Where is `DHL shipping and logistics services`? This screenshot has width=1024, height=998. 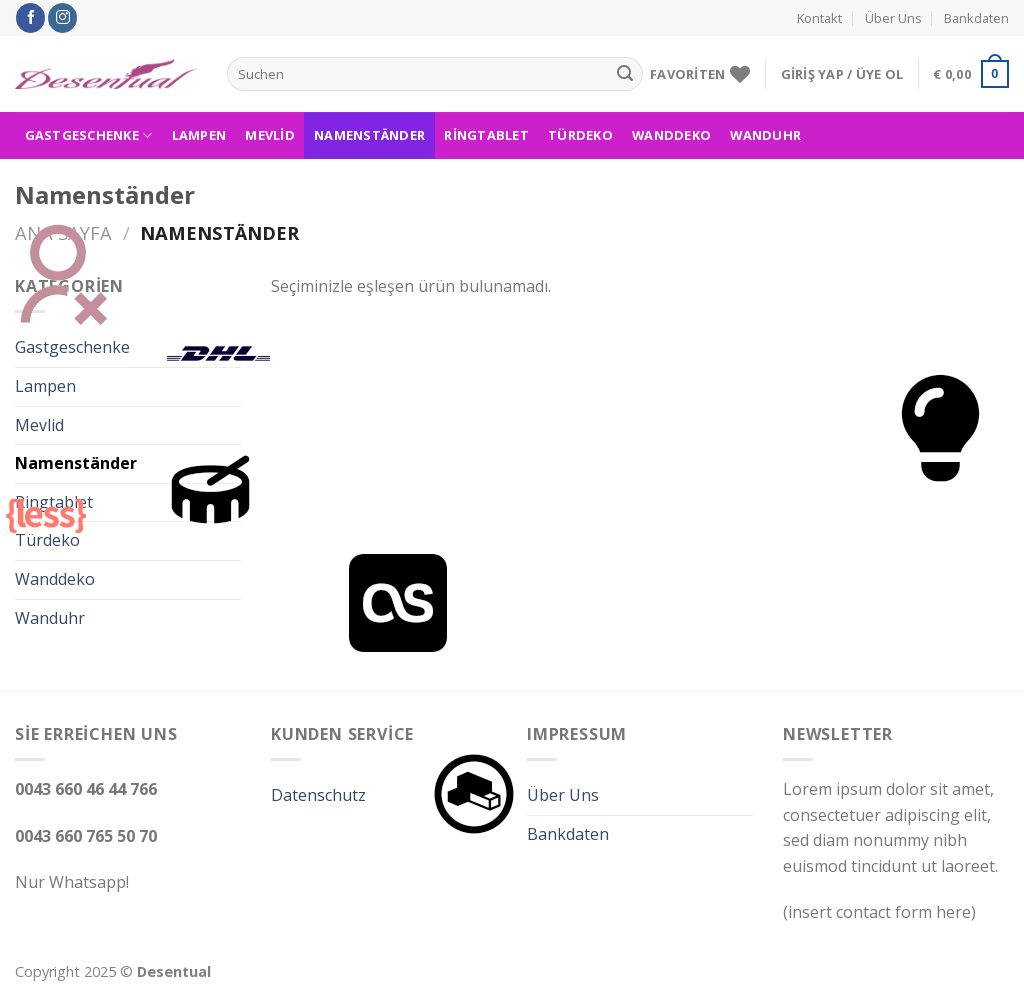
DHL shipping and logistics services is located at coordinates (218, 353).